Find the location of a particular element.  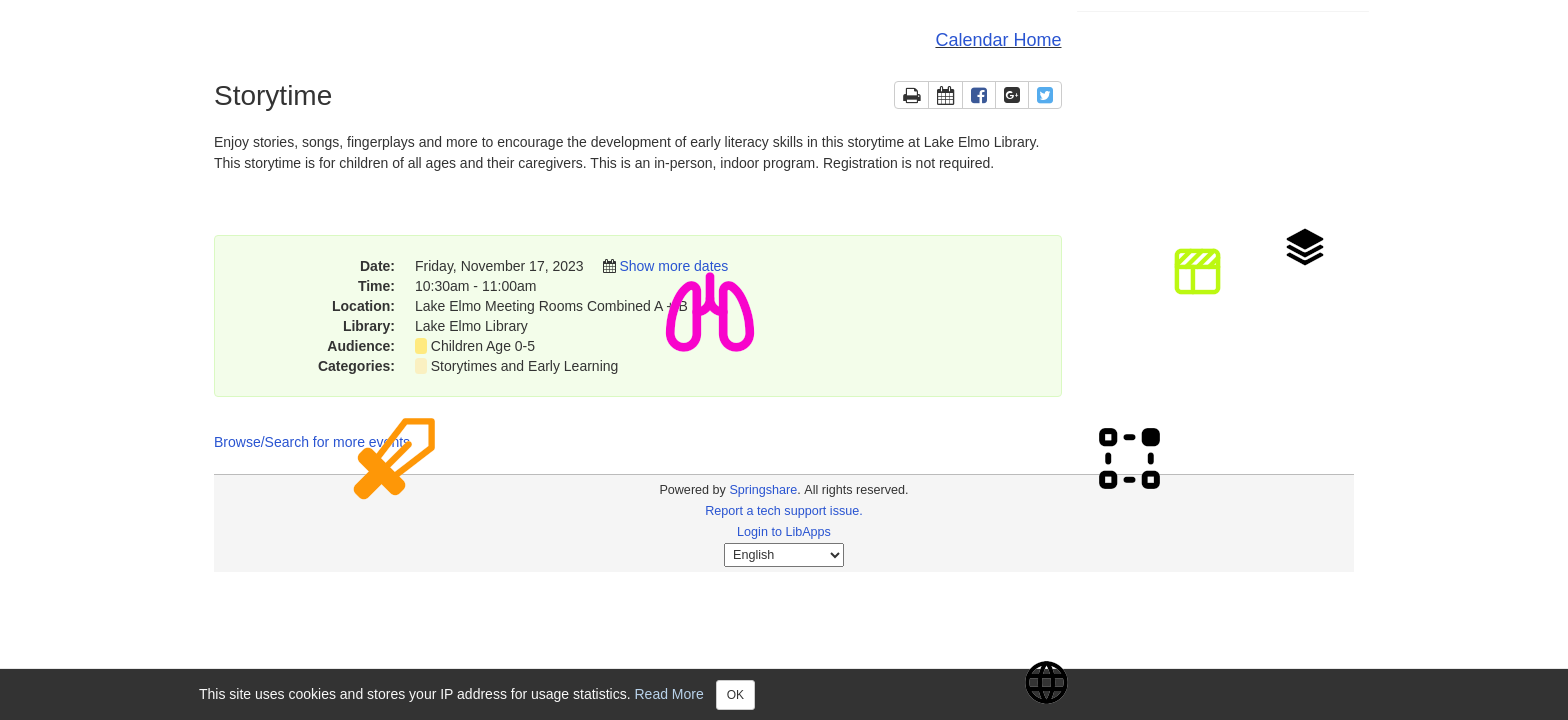

insert a new row into a table is located at coordinates (1197, 271).